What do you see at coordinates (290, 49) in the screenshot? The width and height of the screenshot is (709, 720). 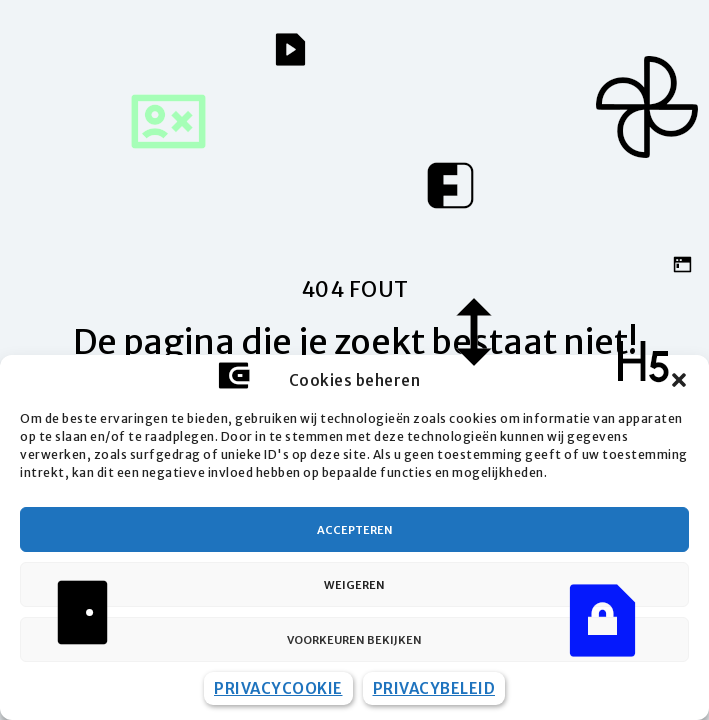 I see `open a video file` at bounding box center [290, 49].